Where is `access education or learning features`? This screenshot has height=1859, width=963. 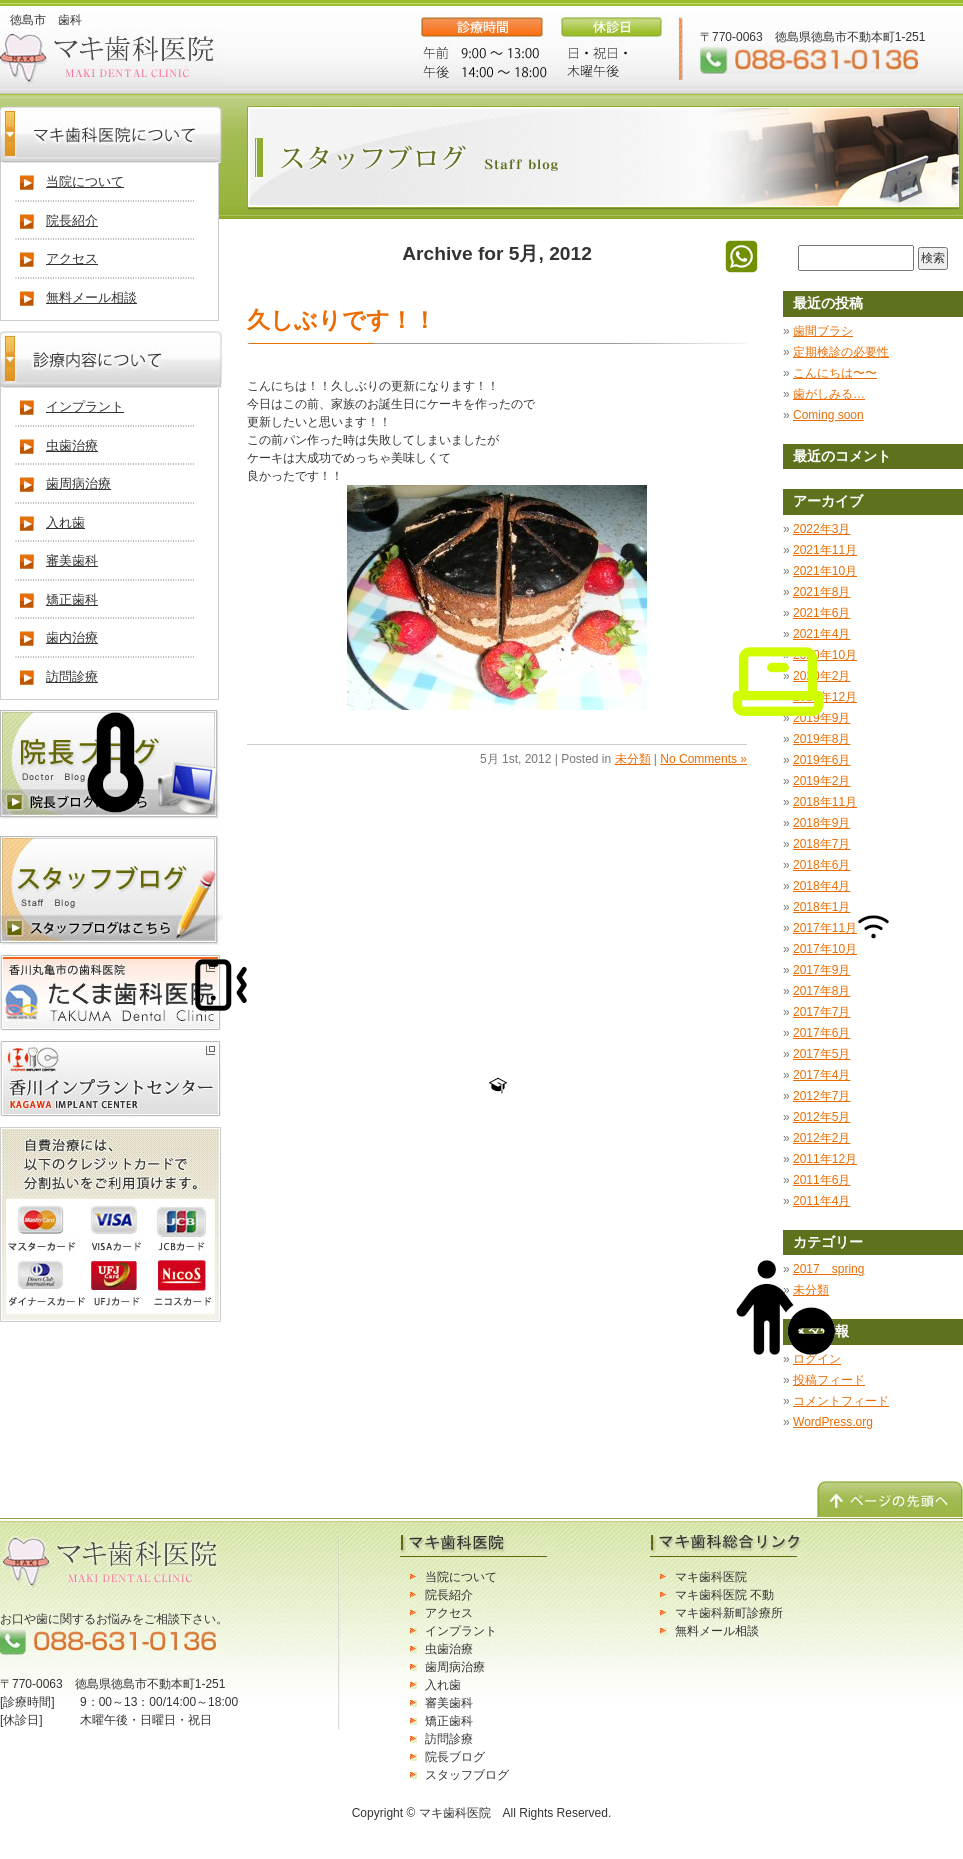 access education or learning features is located at coordinates (498, 1085).